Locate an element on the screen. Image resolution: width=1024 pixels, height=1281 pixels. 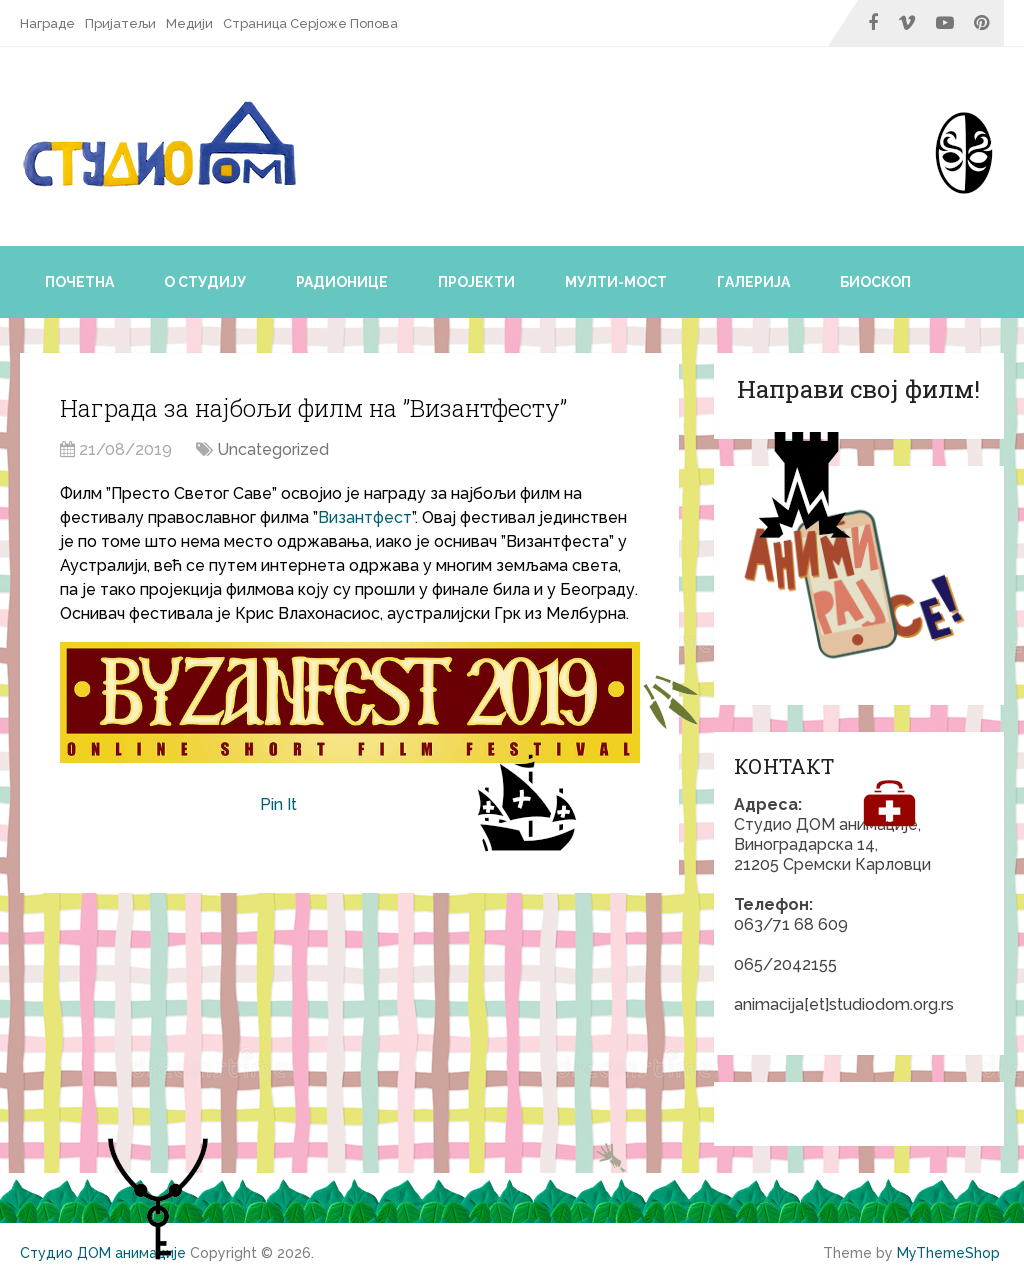
access health or medical features is located at coordinates (889, 800).